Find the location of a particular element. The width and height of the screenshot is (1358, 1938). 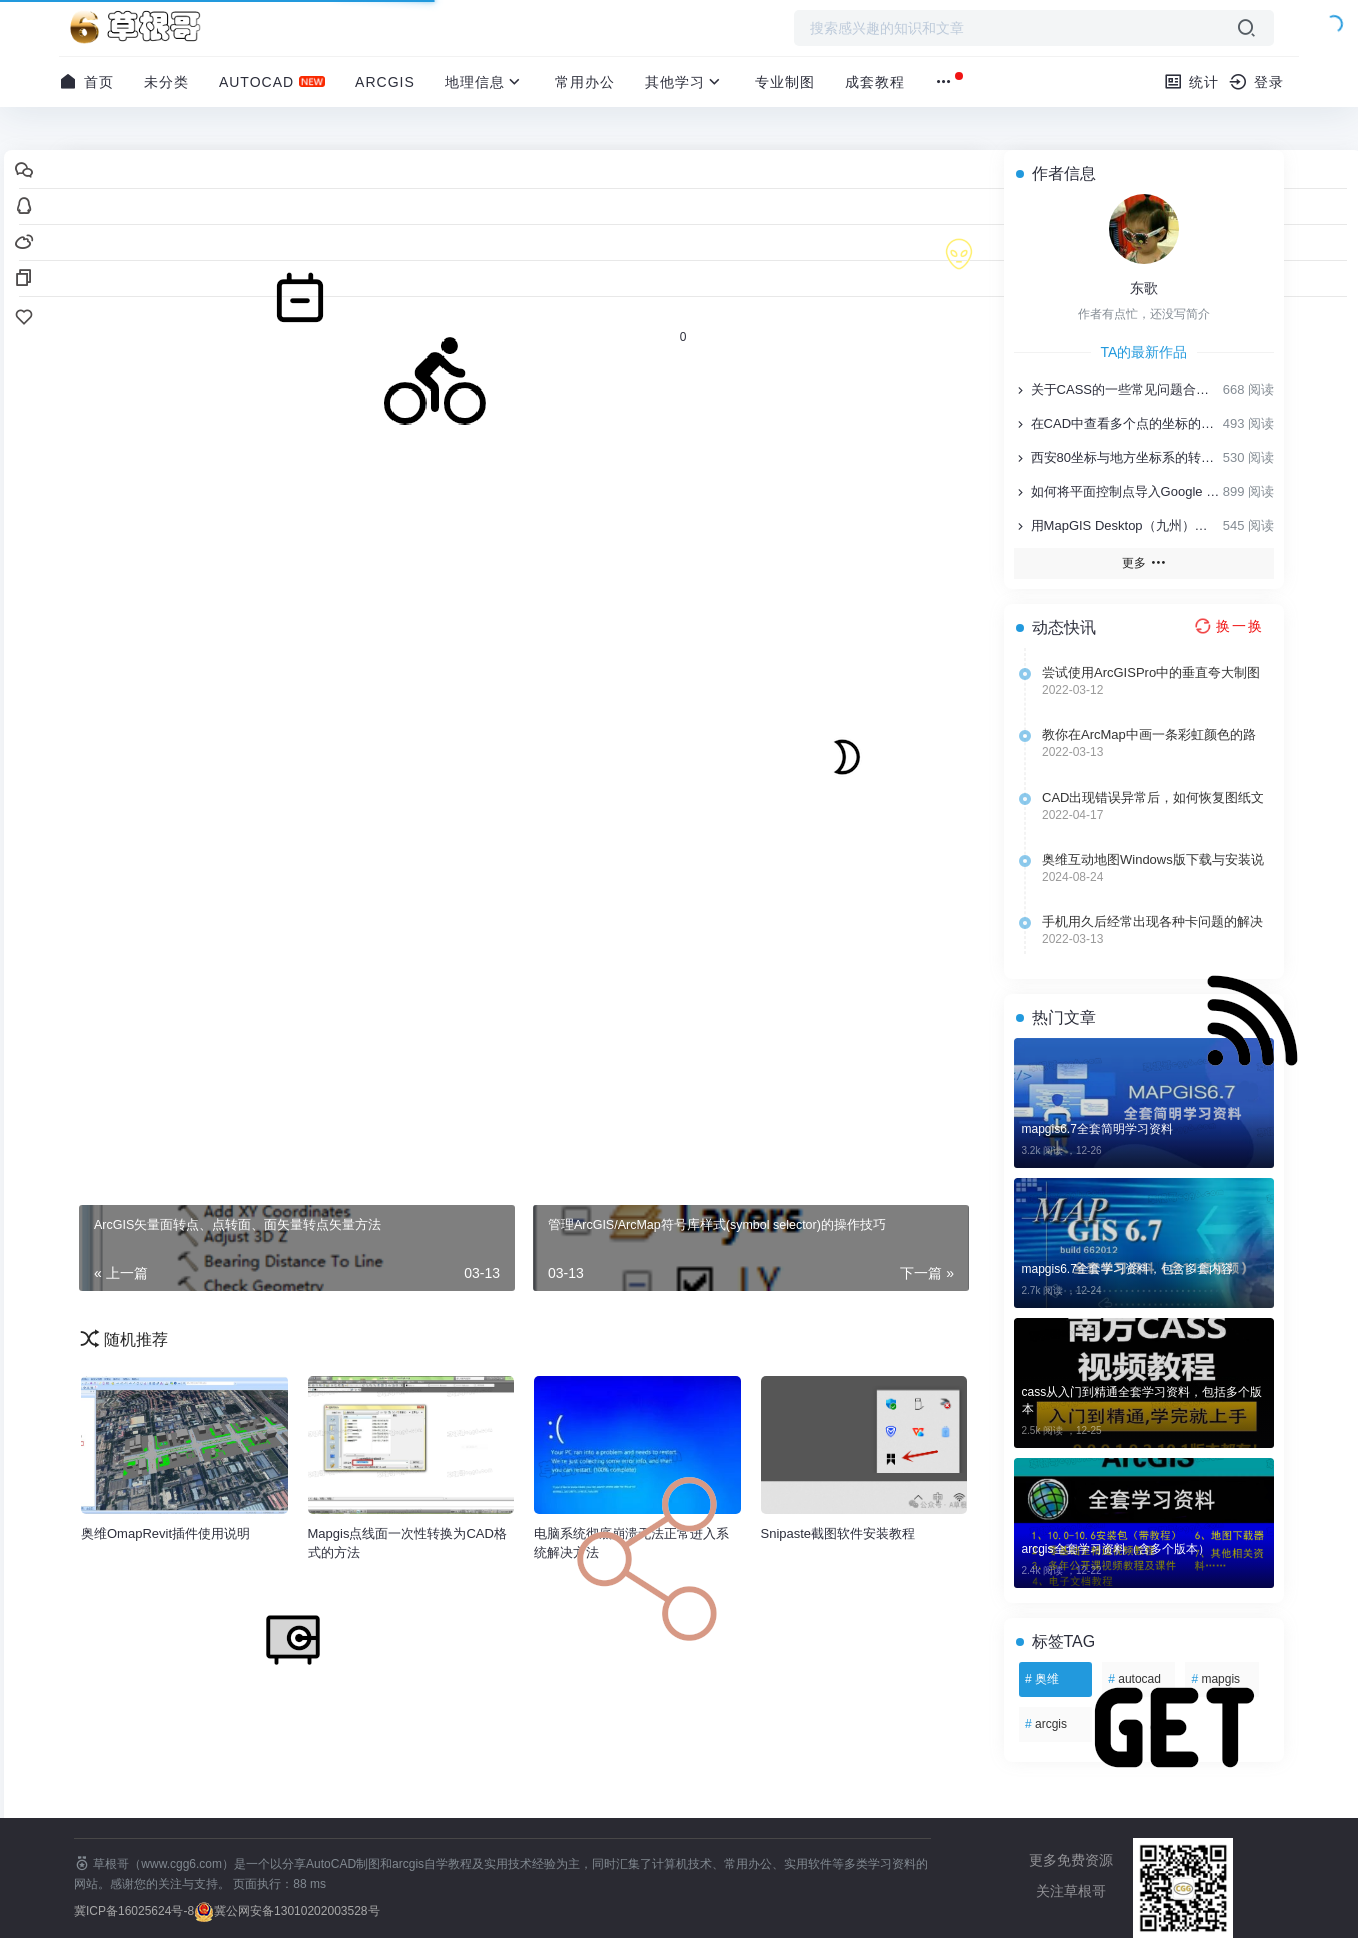

subscribe to RSS feed is located at coordinates (1248, 1024).